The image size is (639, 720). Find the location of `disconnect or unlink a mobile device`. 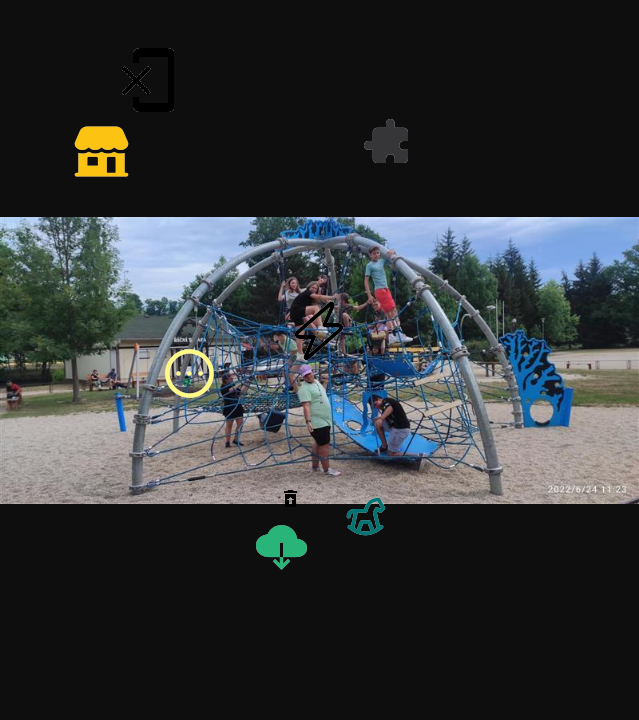

disconnect or unlink a mobile device is located at coordinates (148, 80).